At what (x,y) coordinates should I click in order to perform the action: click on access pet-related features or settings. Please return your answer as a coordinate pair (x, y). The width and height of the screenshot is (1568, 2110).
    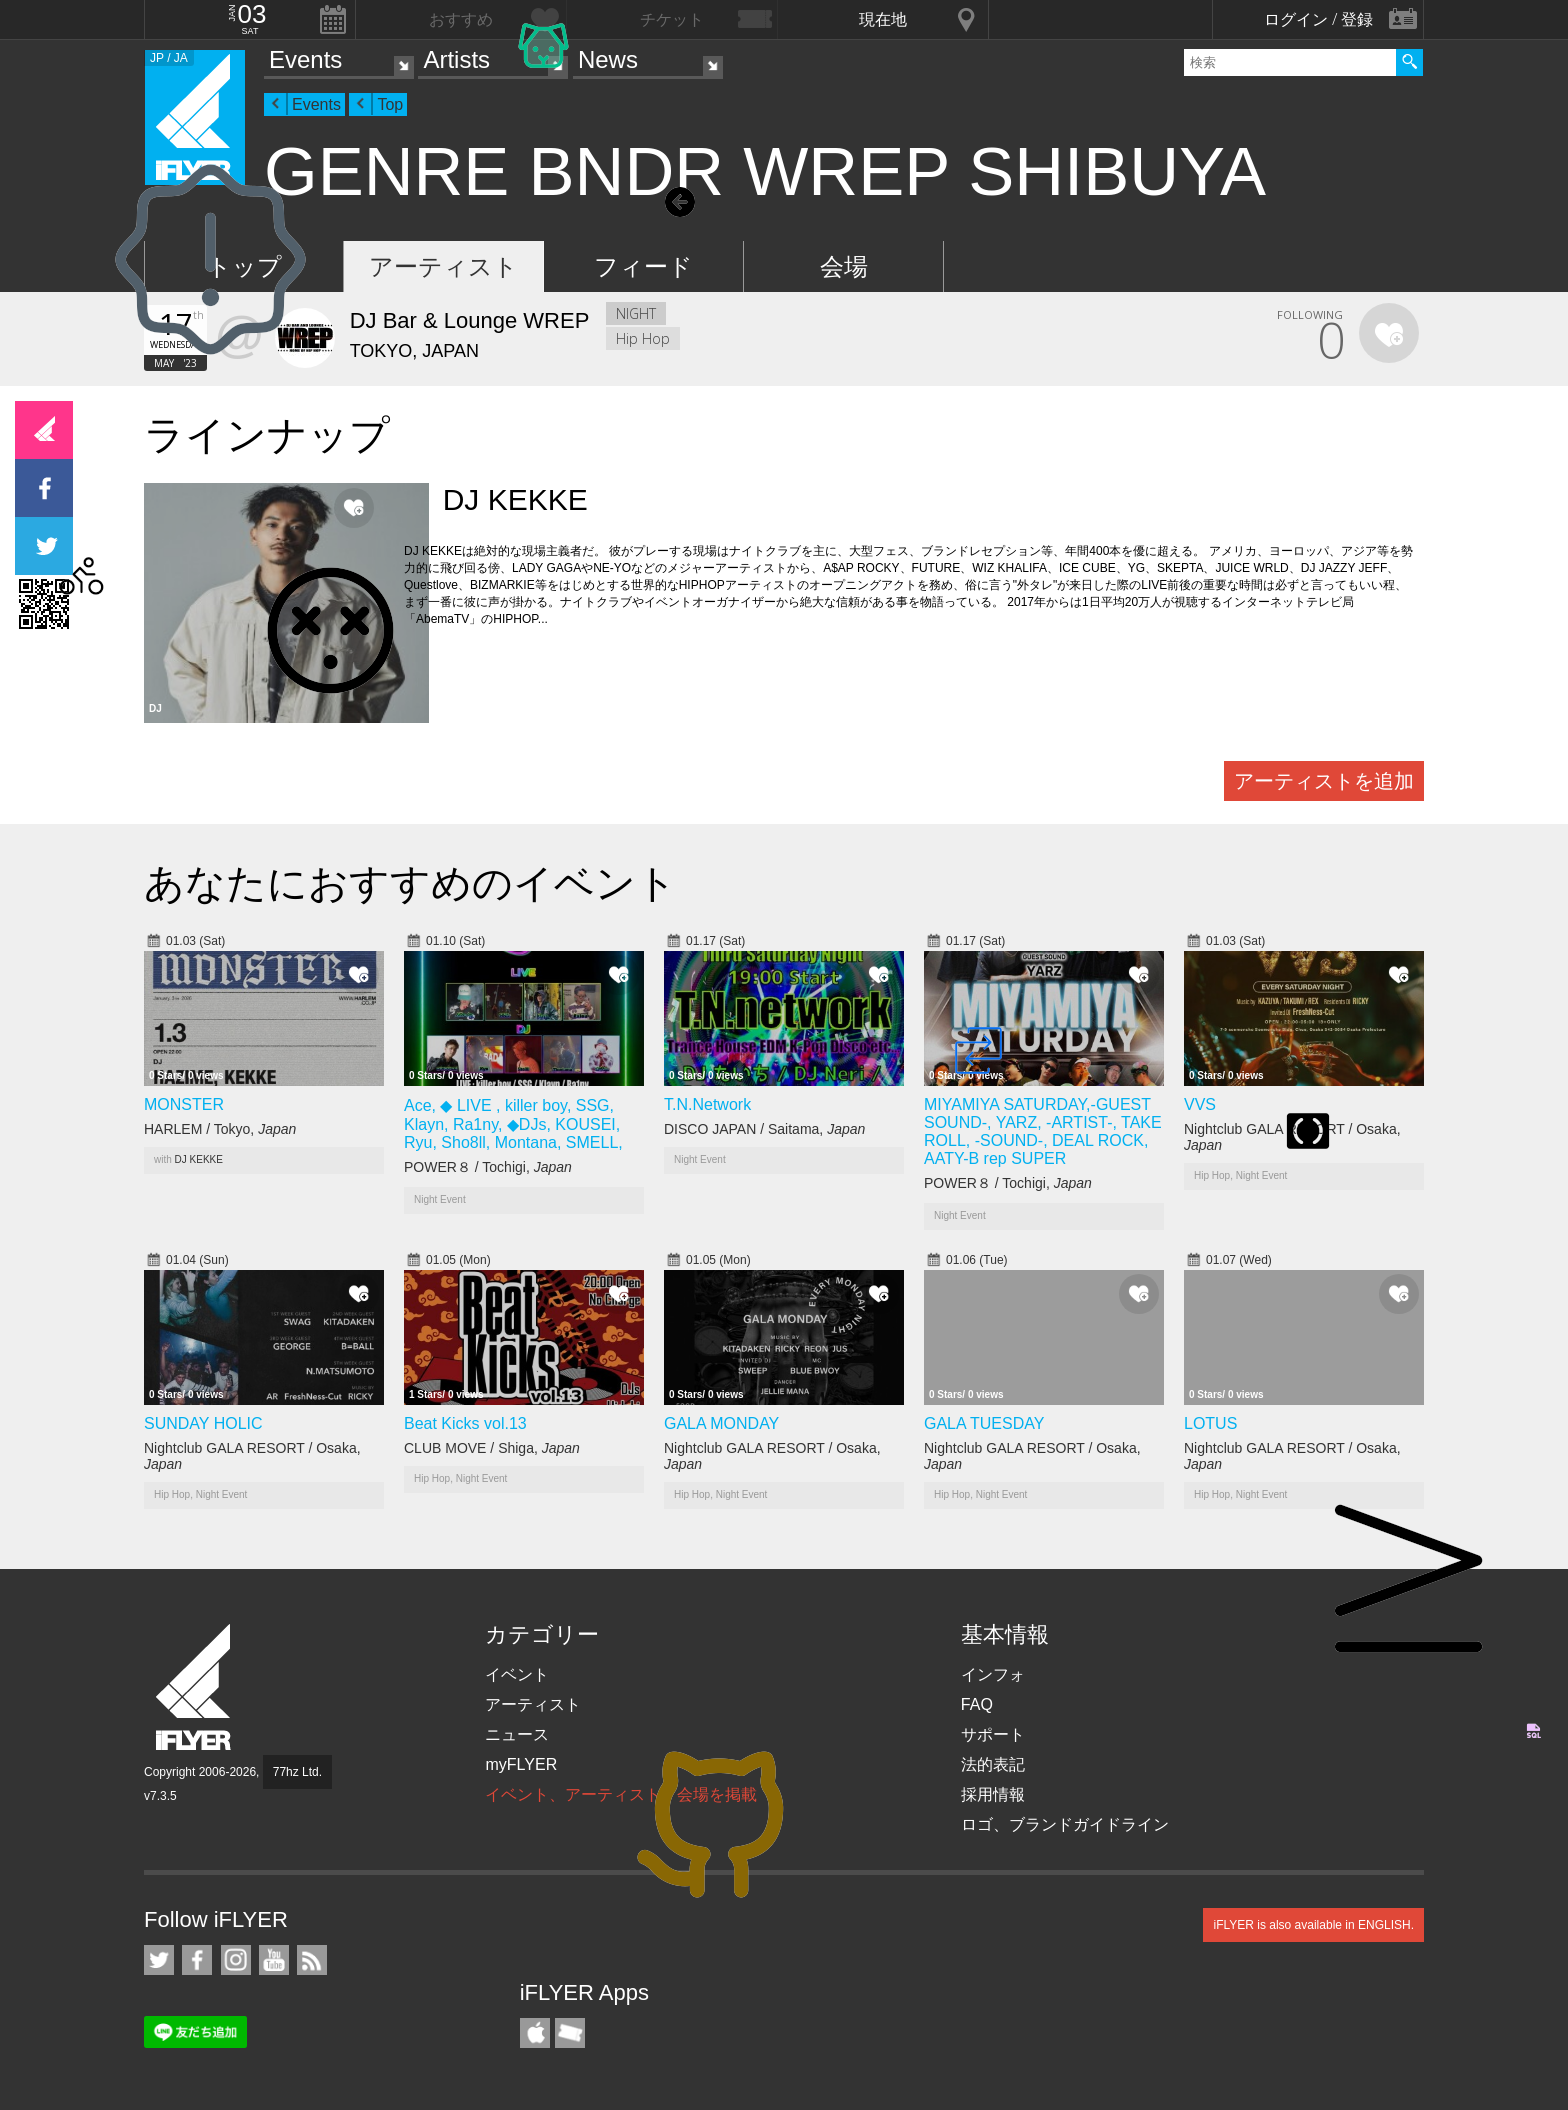
    Looking at the image, I should click on (543, 46).